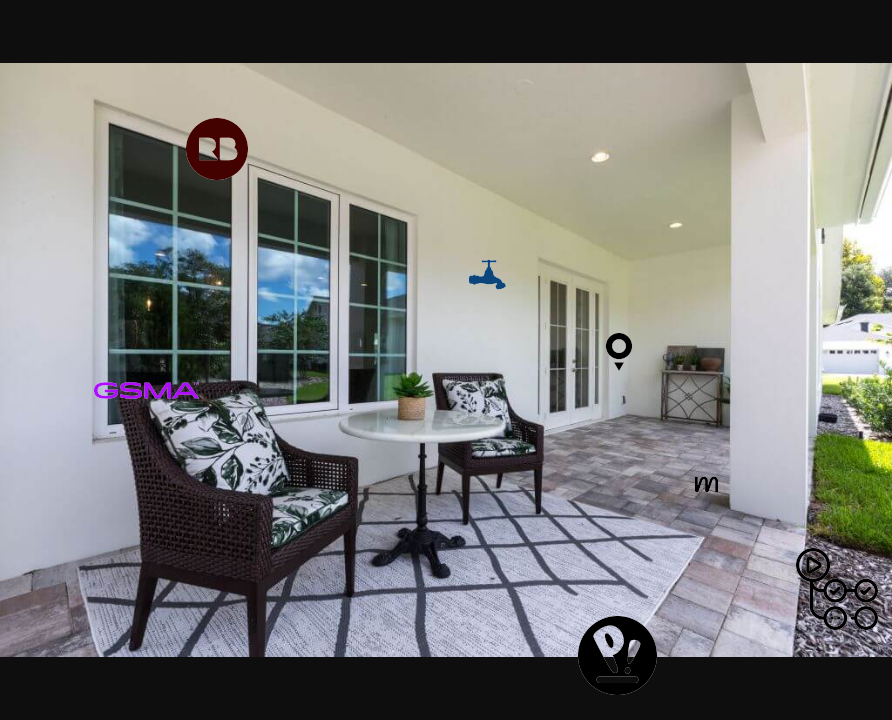 The image size is (892, 720). I want to click on open the Mezmo app, so click(706, 484).